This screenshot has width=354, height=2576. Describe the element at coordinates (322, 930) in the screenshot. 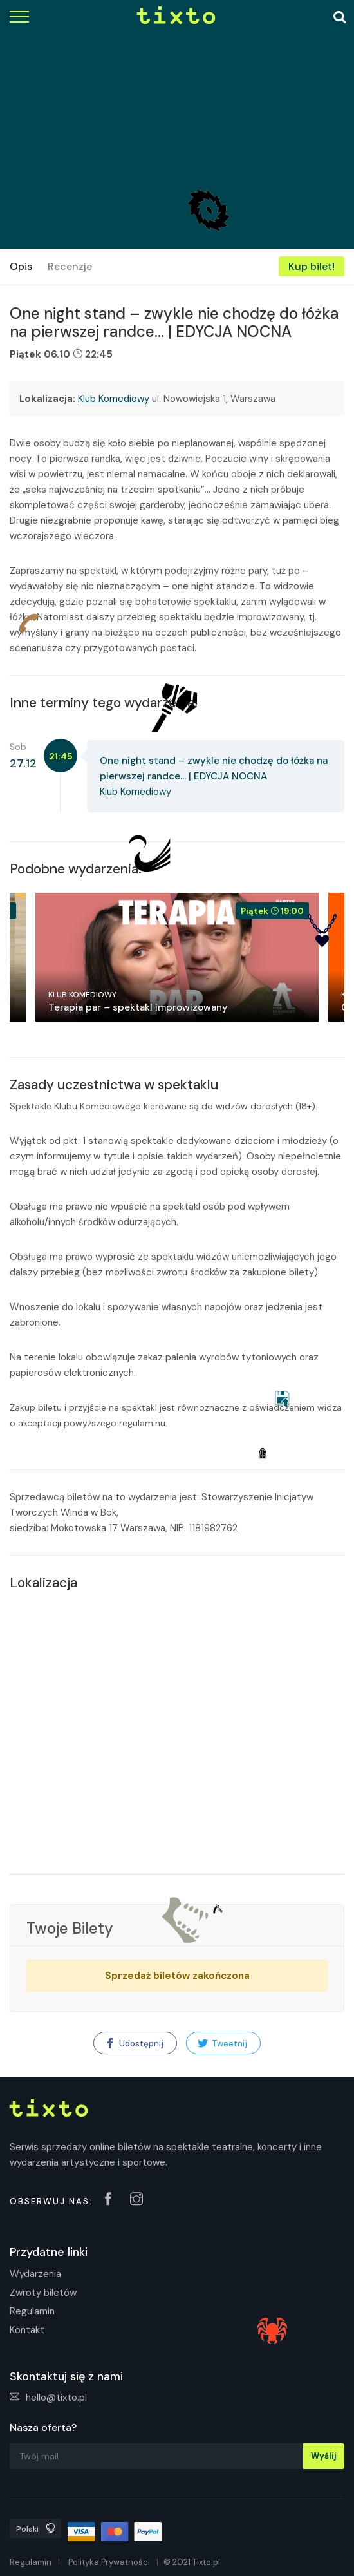

I see `view jewelry or accessories collection` at that location.